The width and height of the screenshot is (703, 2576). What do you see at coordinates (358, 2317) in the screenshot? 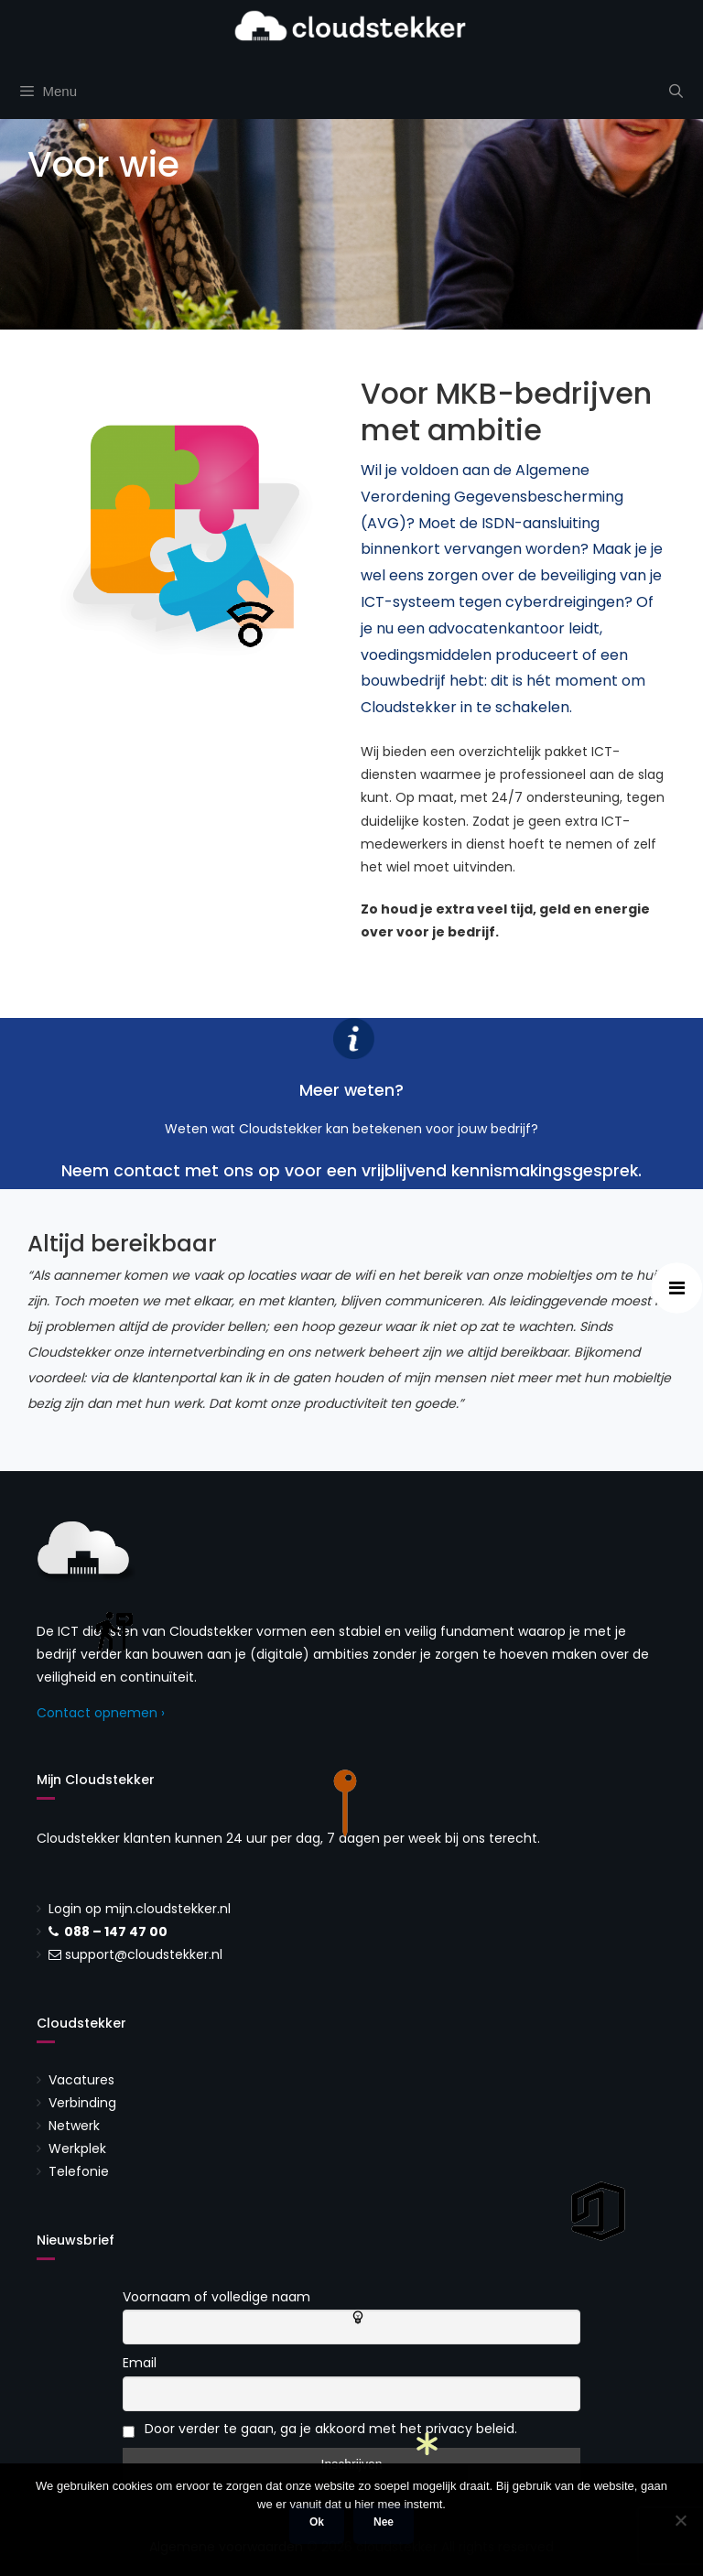
I see `access tips or helpful suggestions` at bounding box center [358, 2317].